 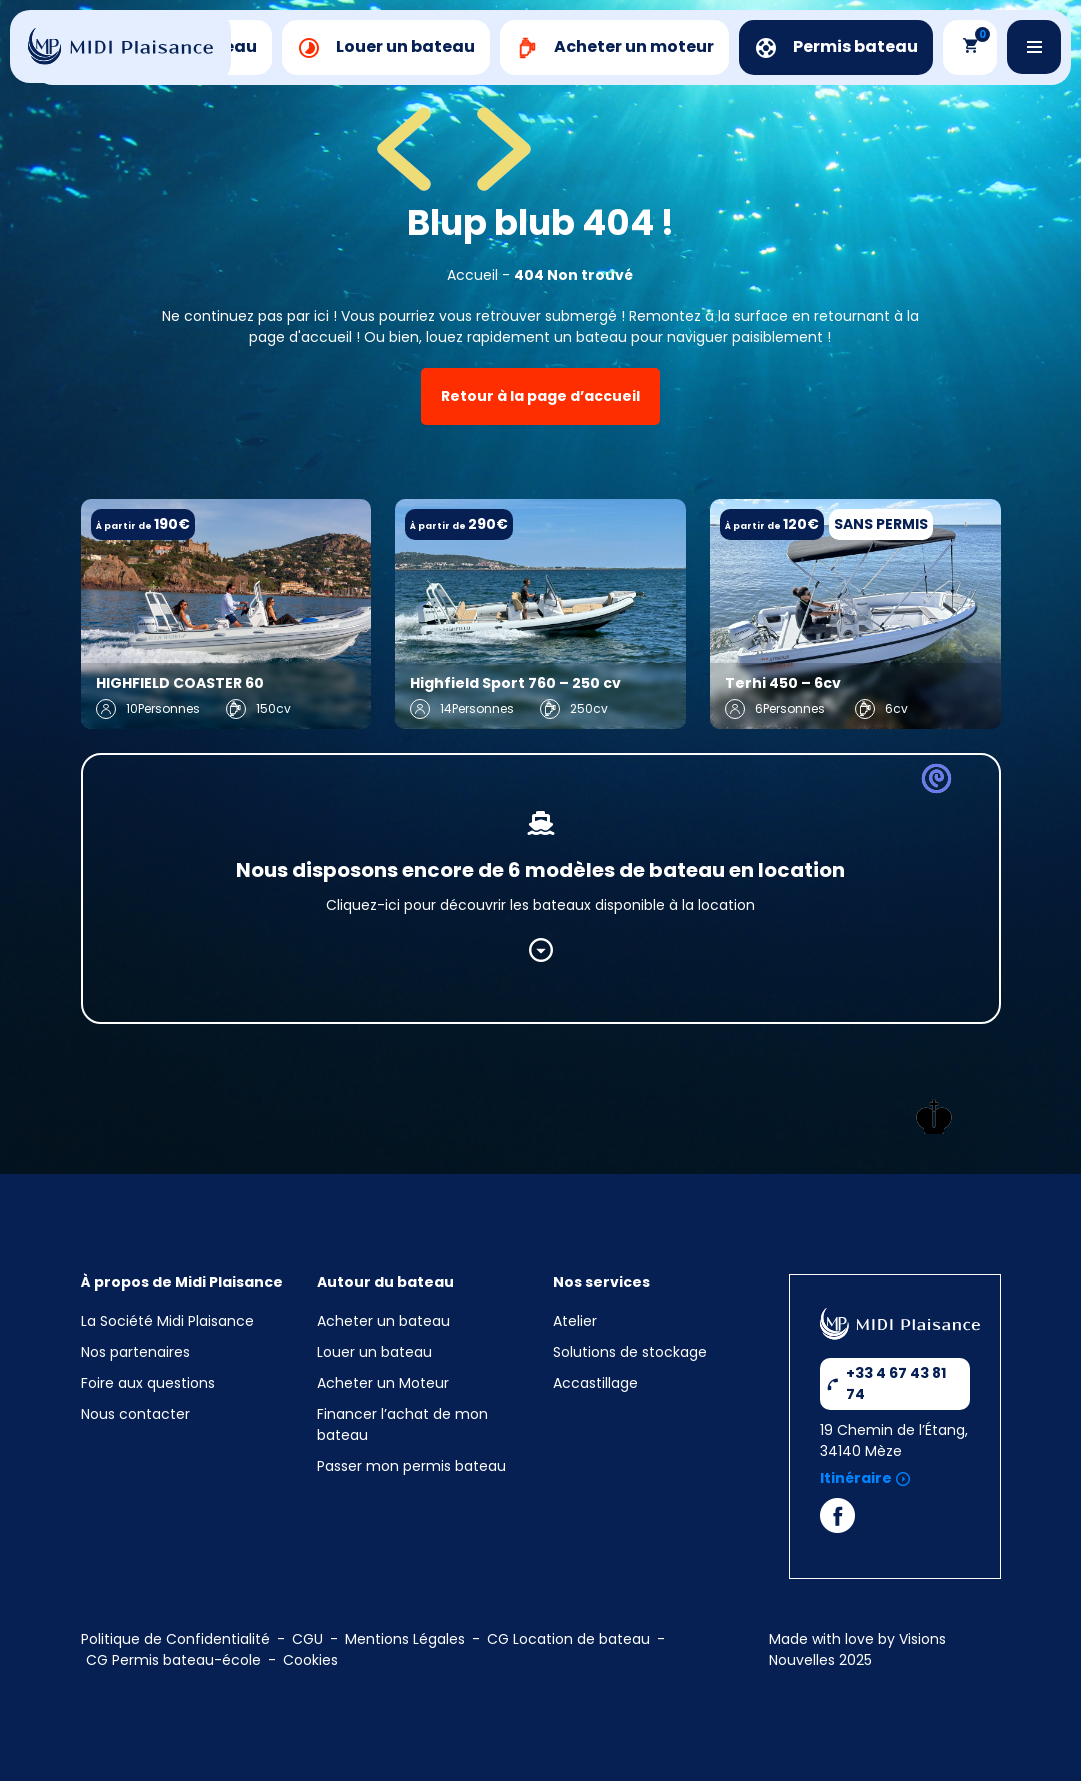 What do you see at coordinates (934, 1119) in the screenshot?
I see `indicates premium or royal status` at bounding box center [934, 1119].